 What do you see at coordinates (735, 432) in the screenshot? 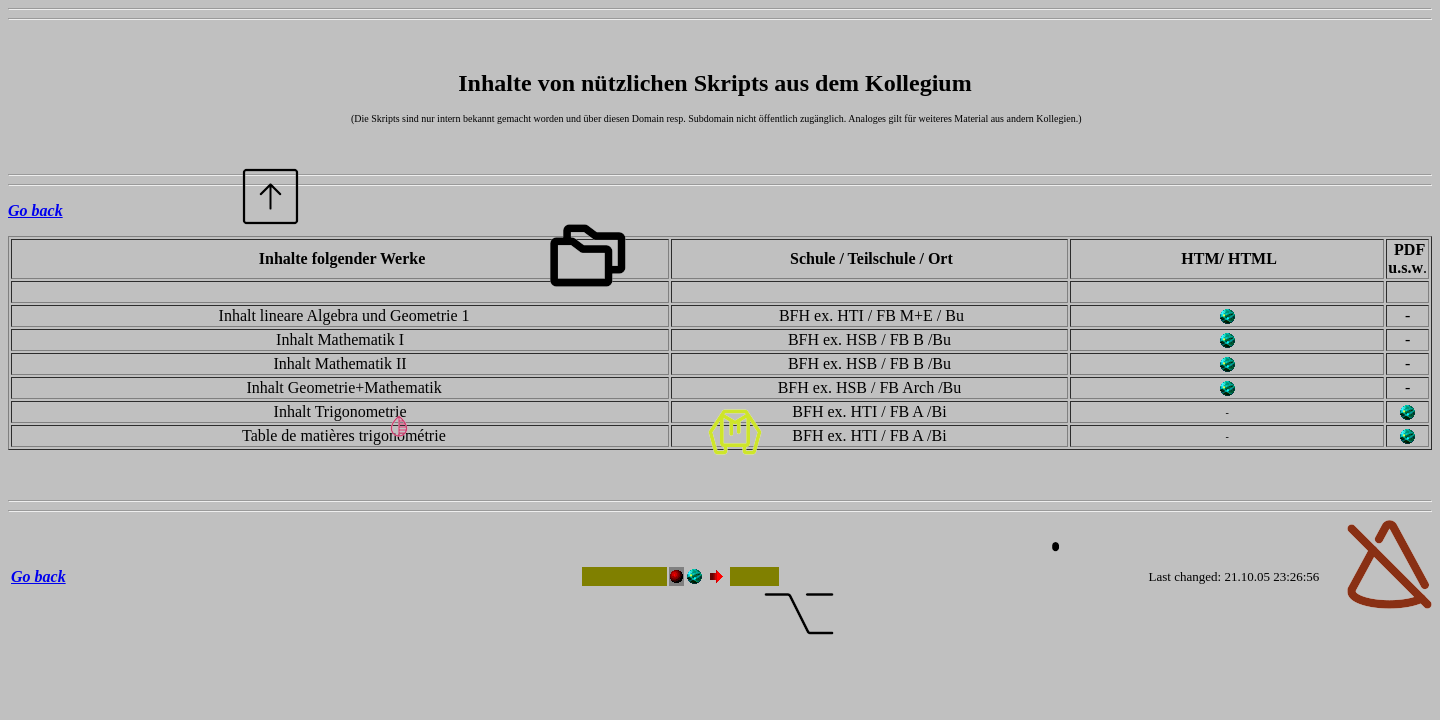
I see `browse clothing or apparel items` at bounding box center [735, 432].